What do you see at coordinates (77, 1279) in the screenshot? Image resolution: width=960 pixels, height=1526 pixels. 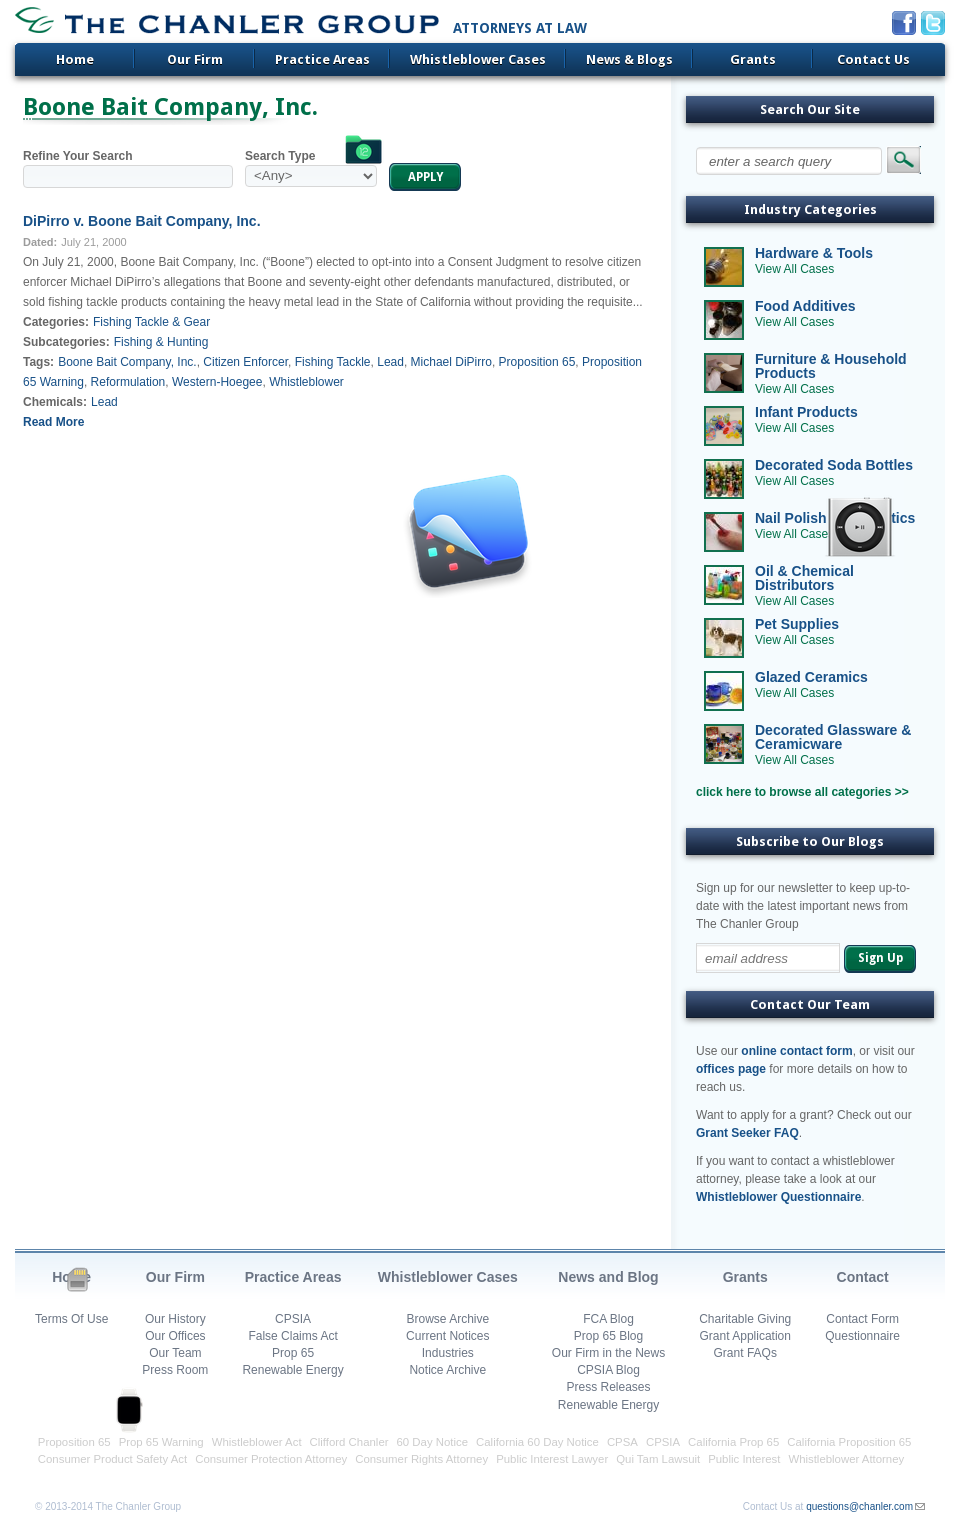 I see `access connected USB flash drive` at bounding box center [77, 1279].